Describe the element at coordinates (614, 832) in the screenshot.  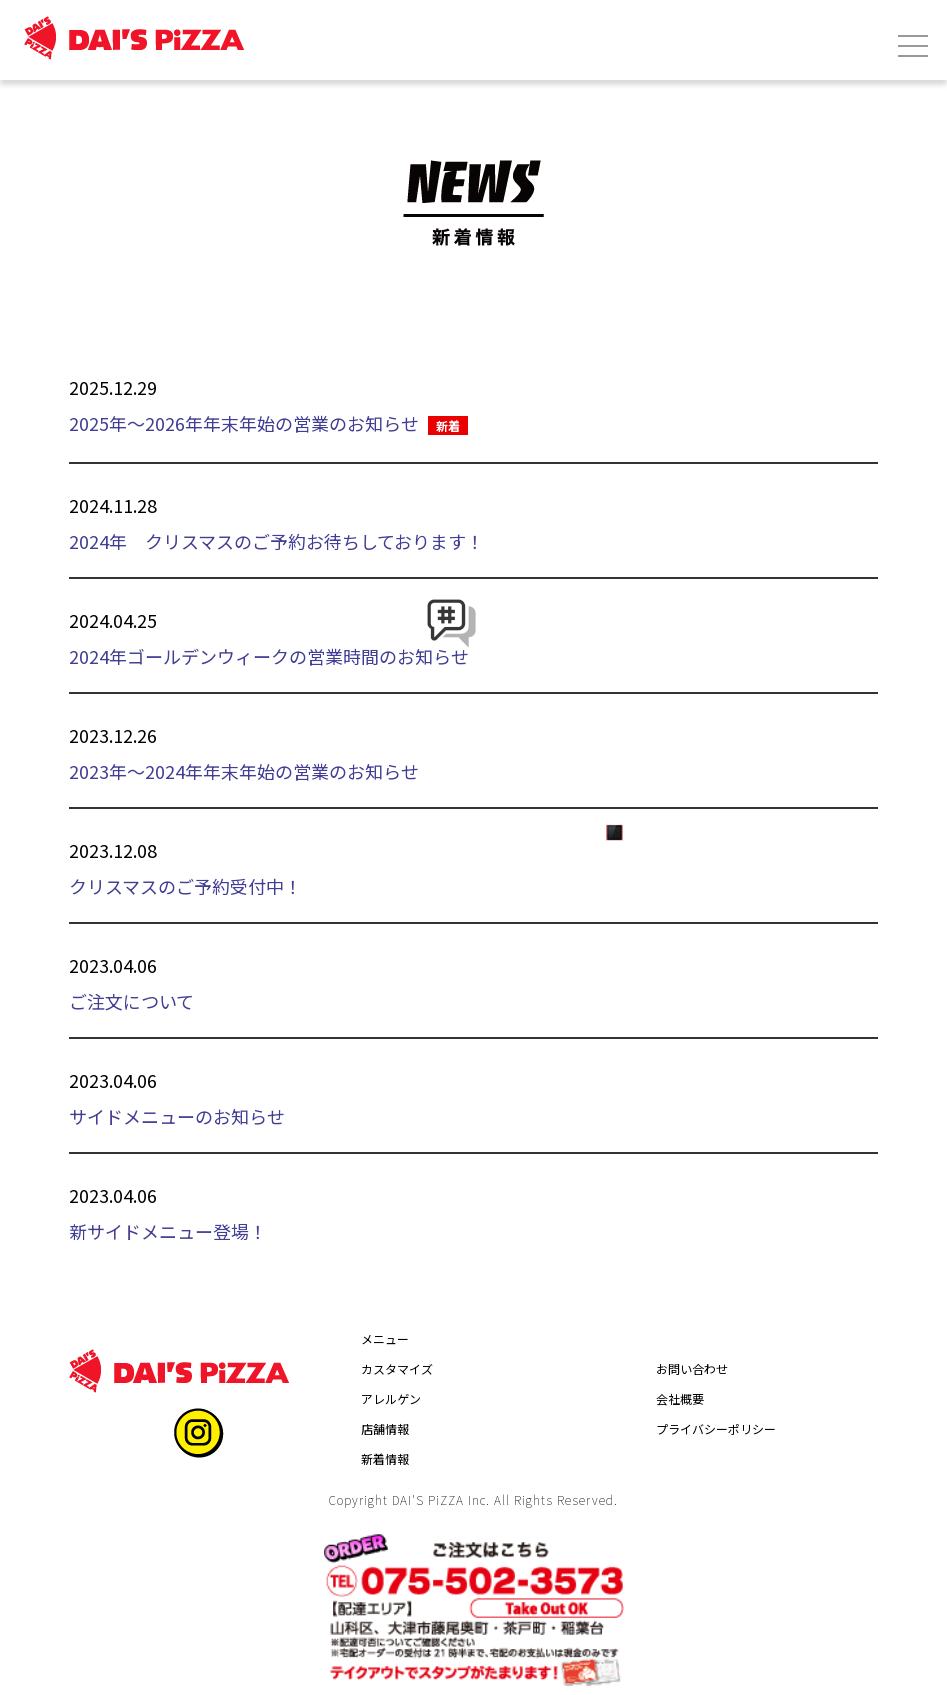
I see `represents a connected iPod nano device` at that location.